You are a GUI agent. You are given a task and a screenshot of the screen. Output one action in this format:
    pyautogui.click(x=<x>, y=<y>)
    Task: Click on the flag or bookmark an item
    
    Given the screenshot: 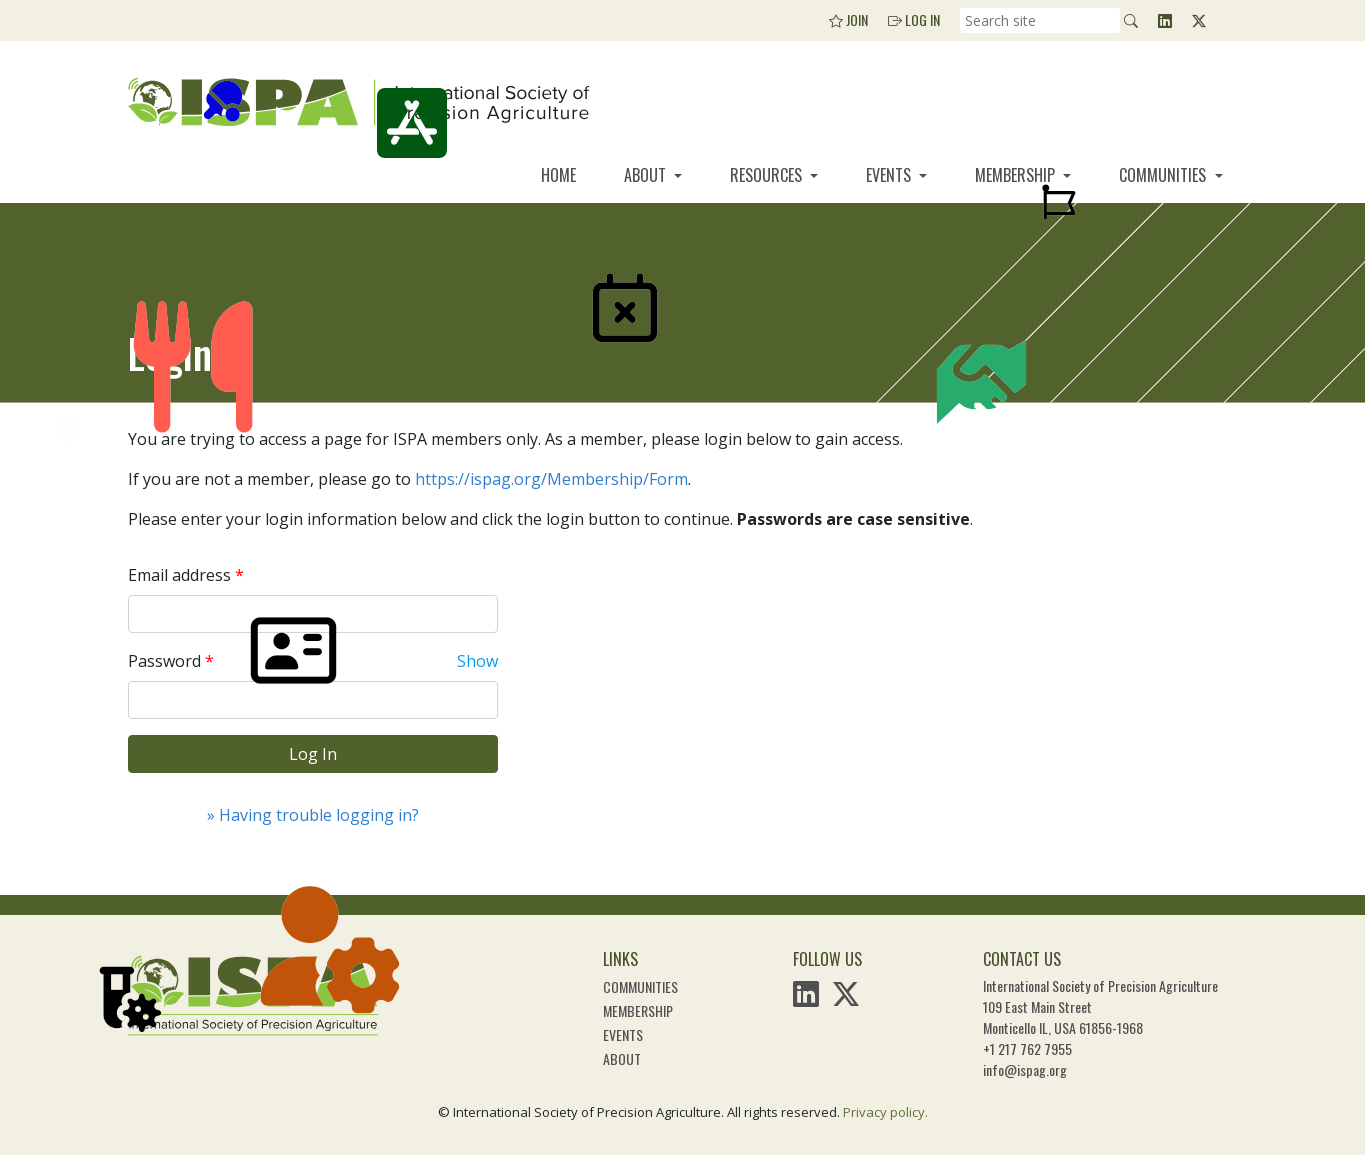 What is the action you would take?
    pyautogui.click(x=1059, y=202)
    